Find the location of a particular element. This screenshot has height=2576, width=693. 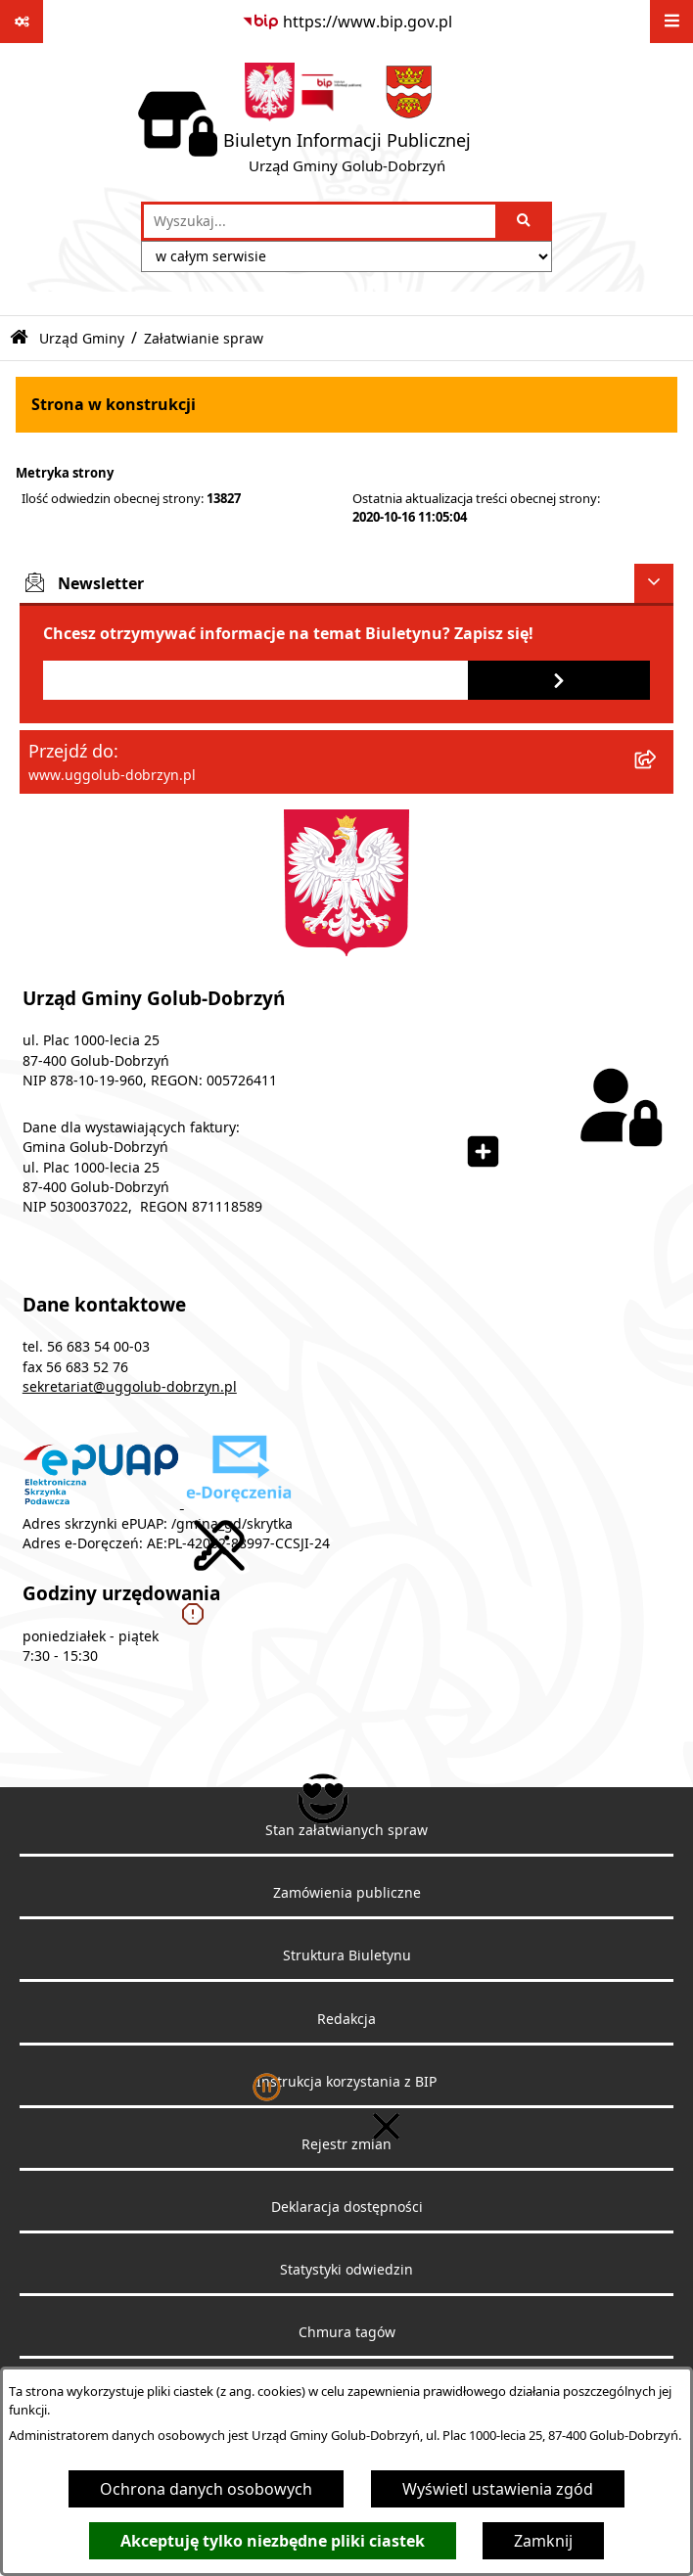

close a window or dialog is located at coordinates (386, 2126).